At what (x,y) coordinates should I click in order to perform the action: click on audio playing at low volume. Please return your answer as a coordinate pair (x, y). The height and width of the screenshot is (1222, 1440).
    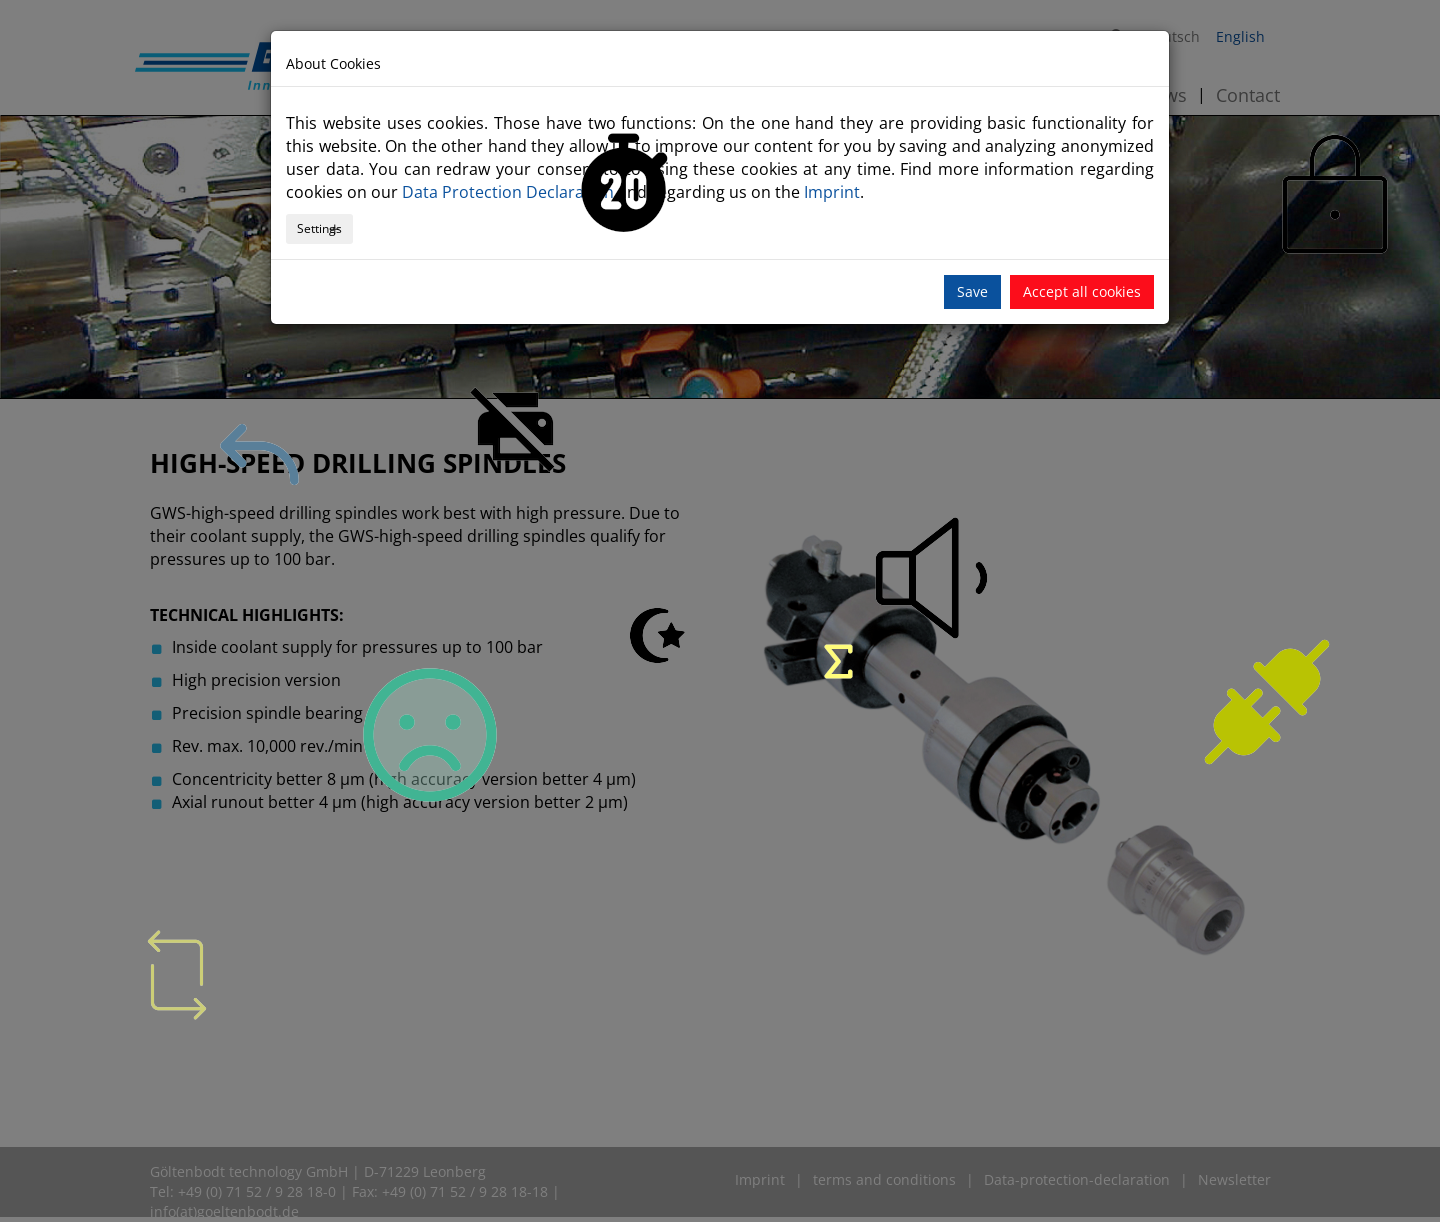
    Looking at the image, I should click on (941, 578).